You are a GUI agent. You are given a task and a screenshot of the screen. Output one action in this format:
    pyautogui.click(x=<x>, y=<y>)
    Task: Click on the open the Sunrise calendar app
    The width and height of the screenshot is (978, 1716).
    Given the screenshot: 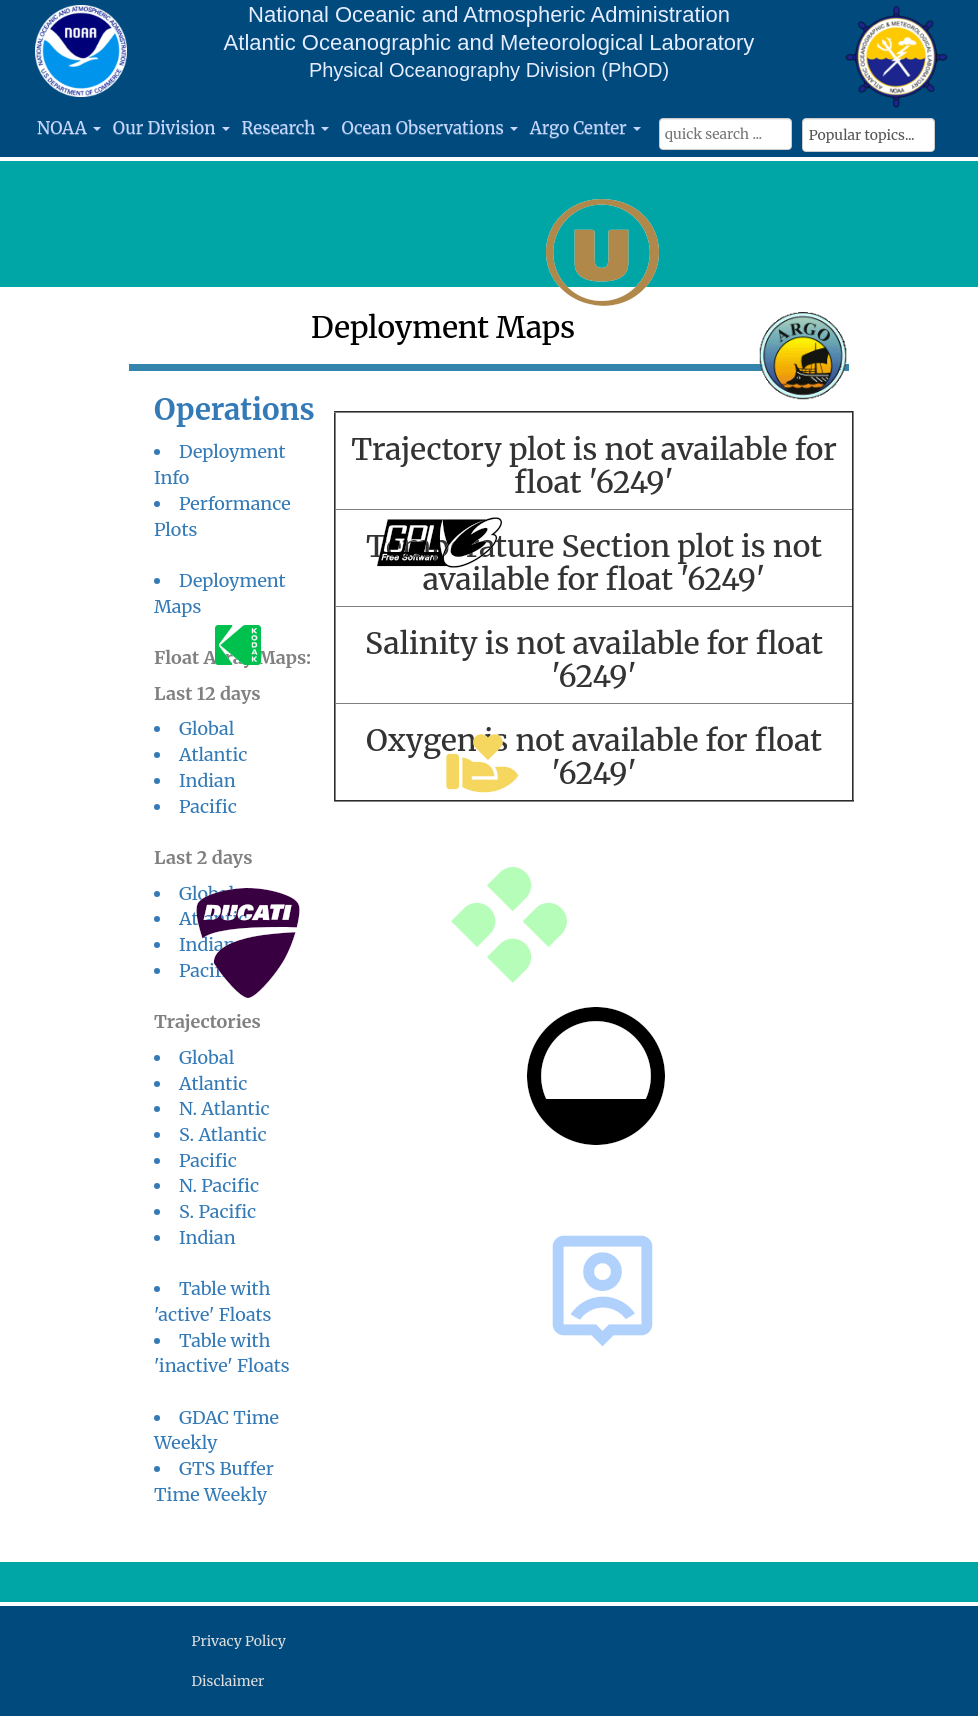 What is the action you would take?
    pyautogui.click(x=596, y=1076)
    